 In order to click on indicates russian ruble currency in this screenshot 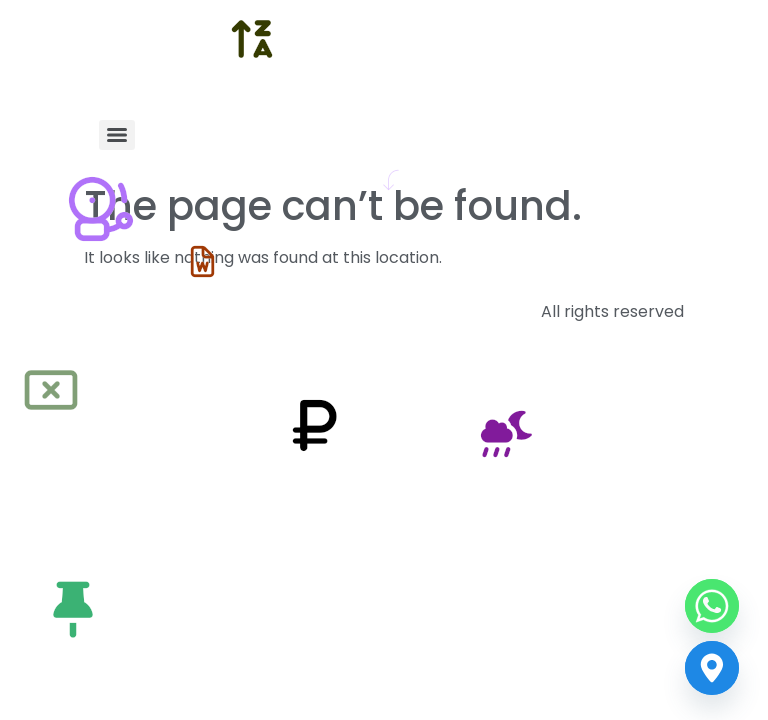, I will do `click(316, 425)`.